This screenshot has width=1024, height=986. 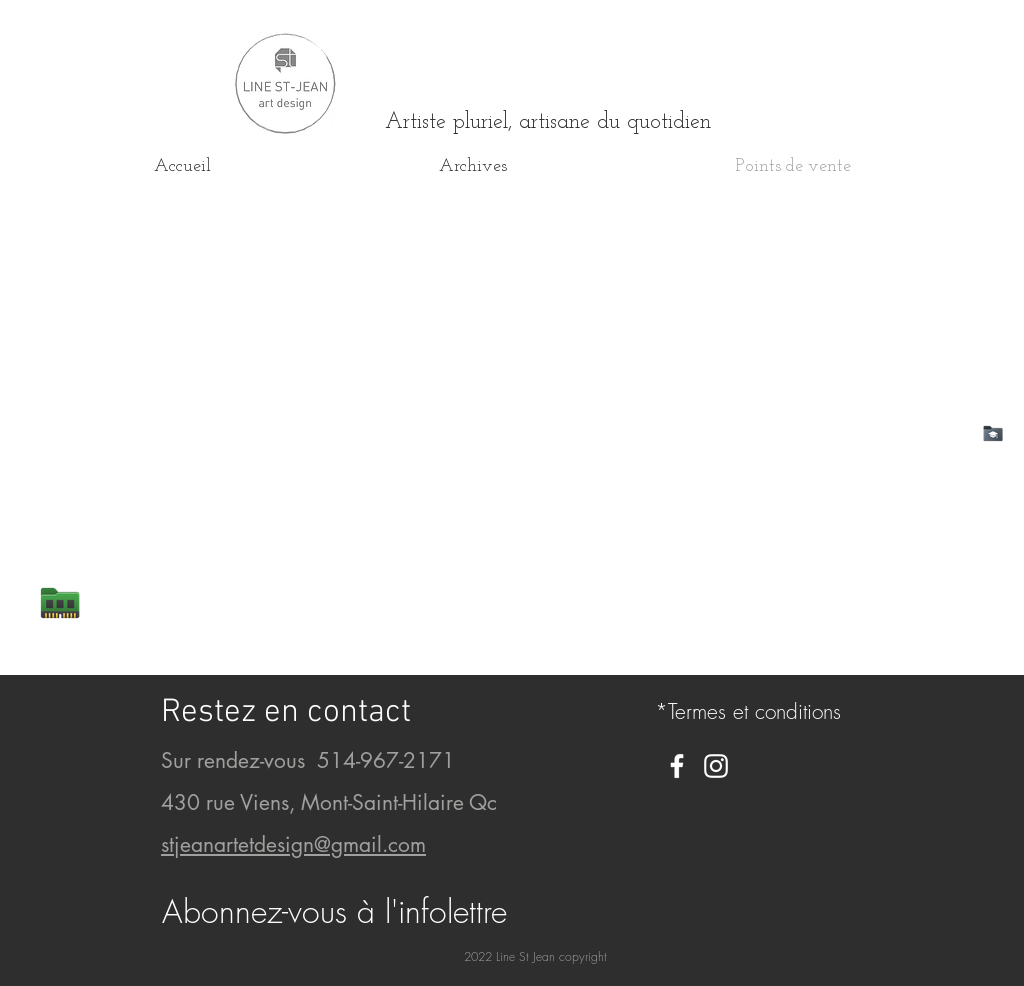 I want to click on open education or coursework folder, so click(x=993, y=434).